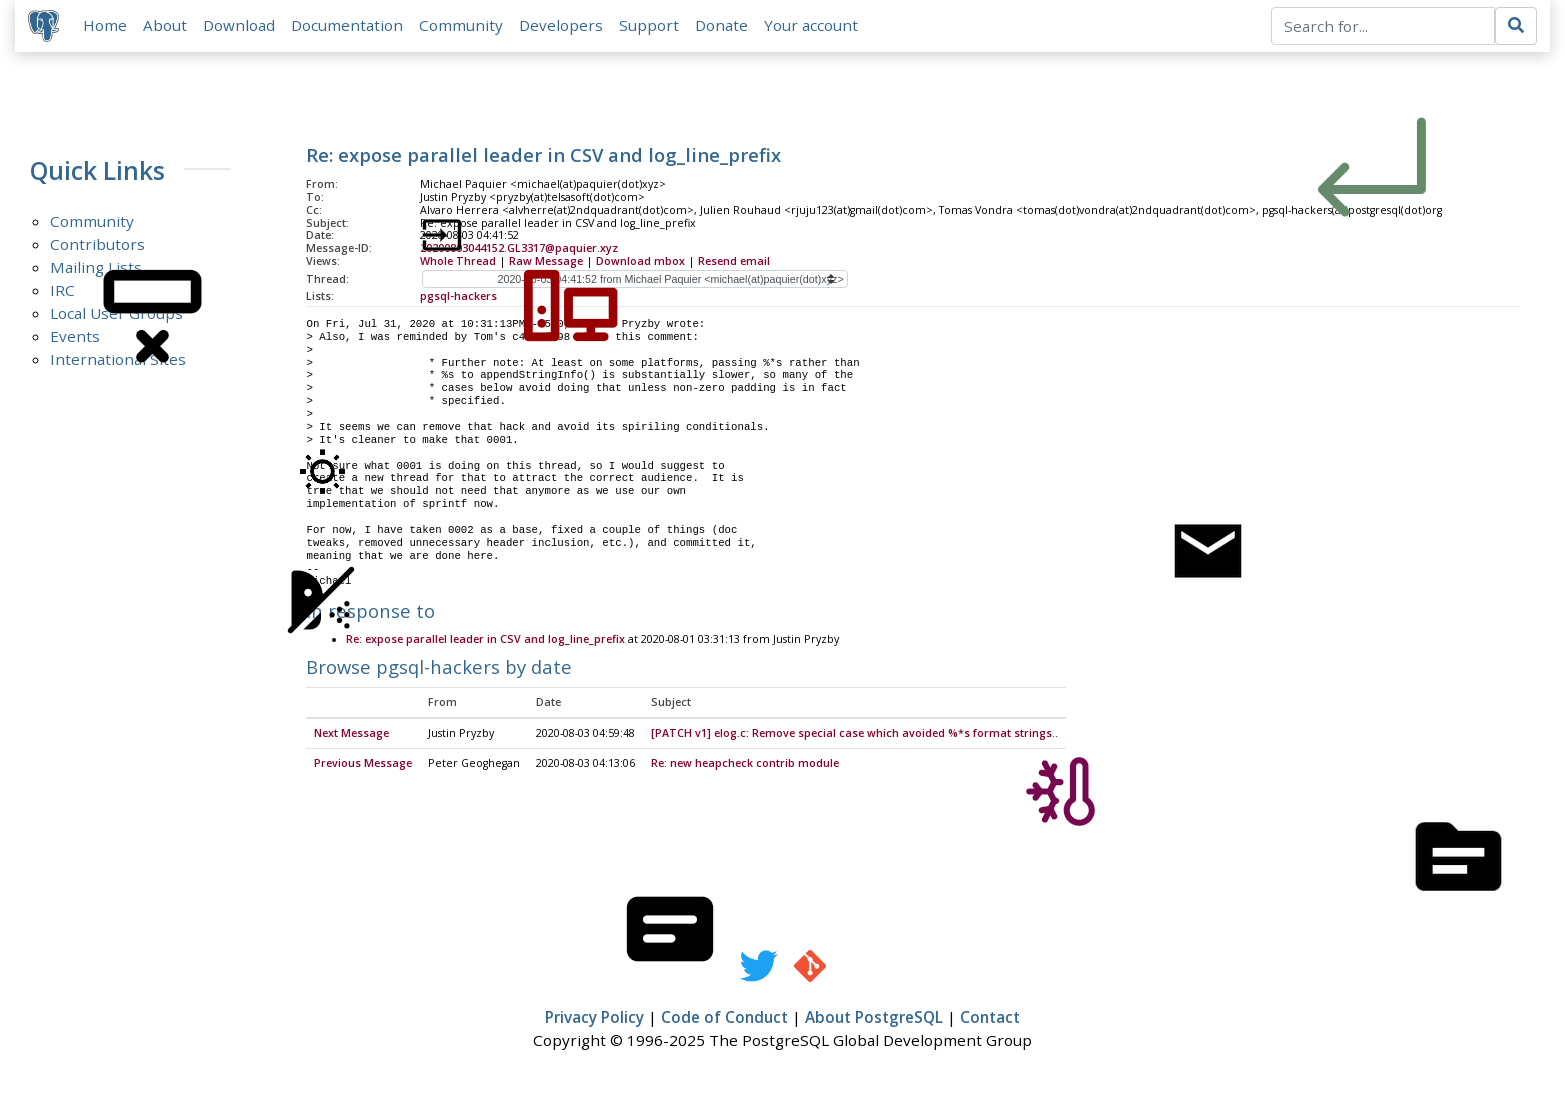 This screenshot has height=1095, width=1565. Describe the element at coordinates (670, 929) in the screenshot. I see `view payment or check details` at that location.